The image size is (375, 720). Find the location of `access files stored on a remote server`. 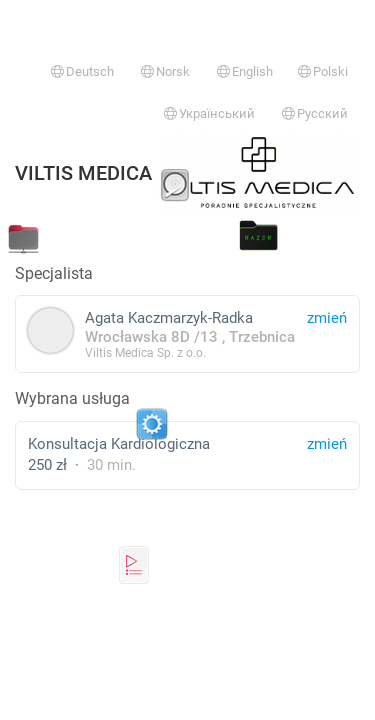

access files stored on a remote server is located at coordinates (23, 238).